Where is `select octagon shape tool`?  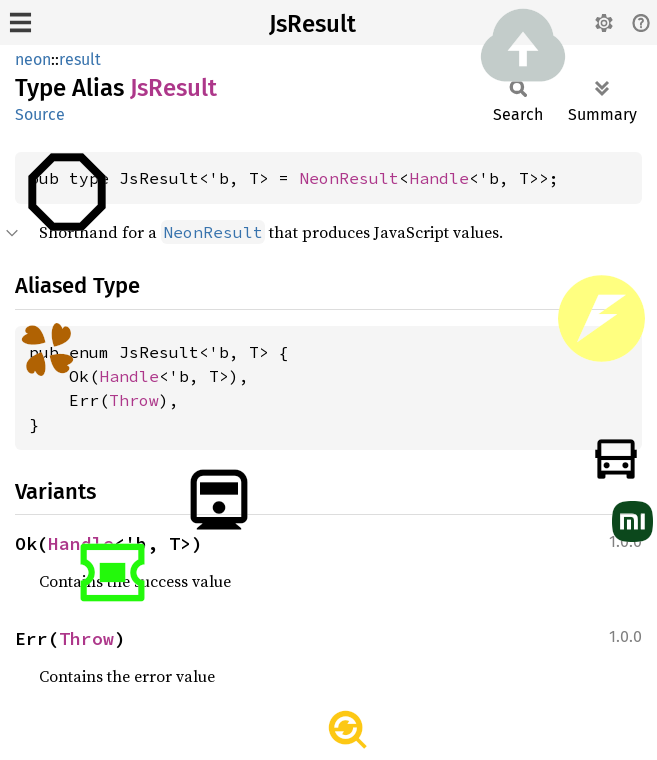
select octagon shape tool is located at coordinates (67, 192).